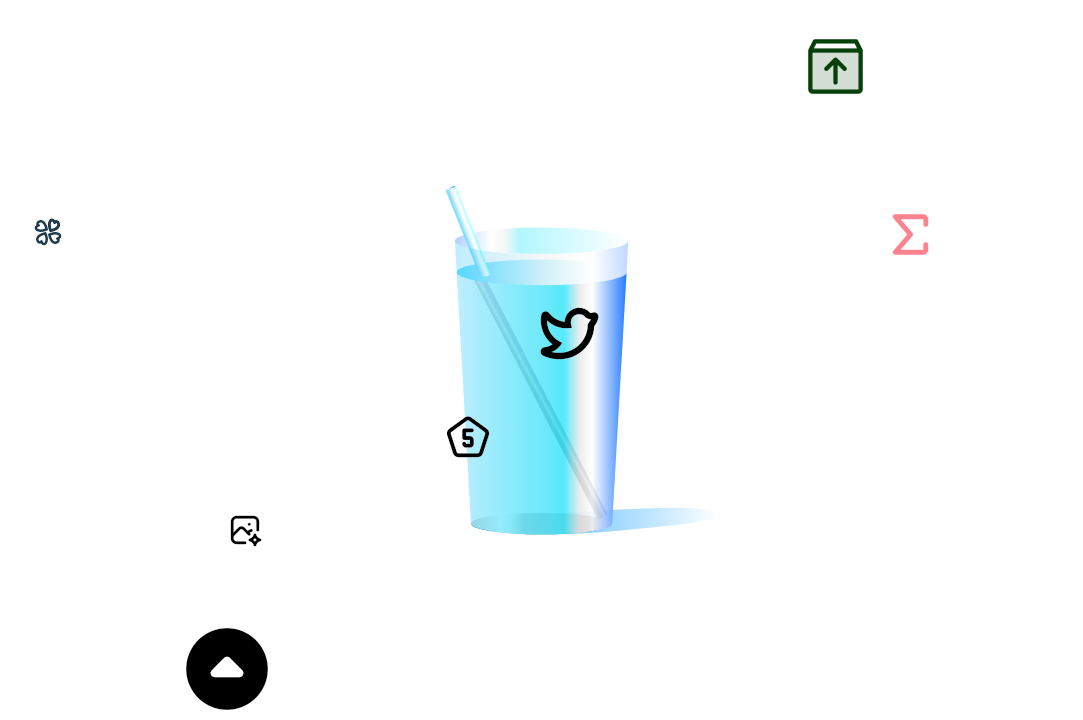 Image resolution: width=1083 pixels, height=720 pixels. What do you see at coordinates (468, 438) in the screenshot?
I see `indicates step 5 in a multi-step process` at bounding box center [468, 438].